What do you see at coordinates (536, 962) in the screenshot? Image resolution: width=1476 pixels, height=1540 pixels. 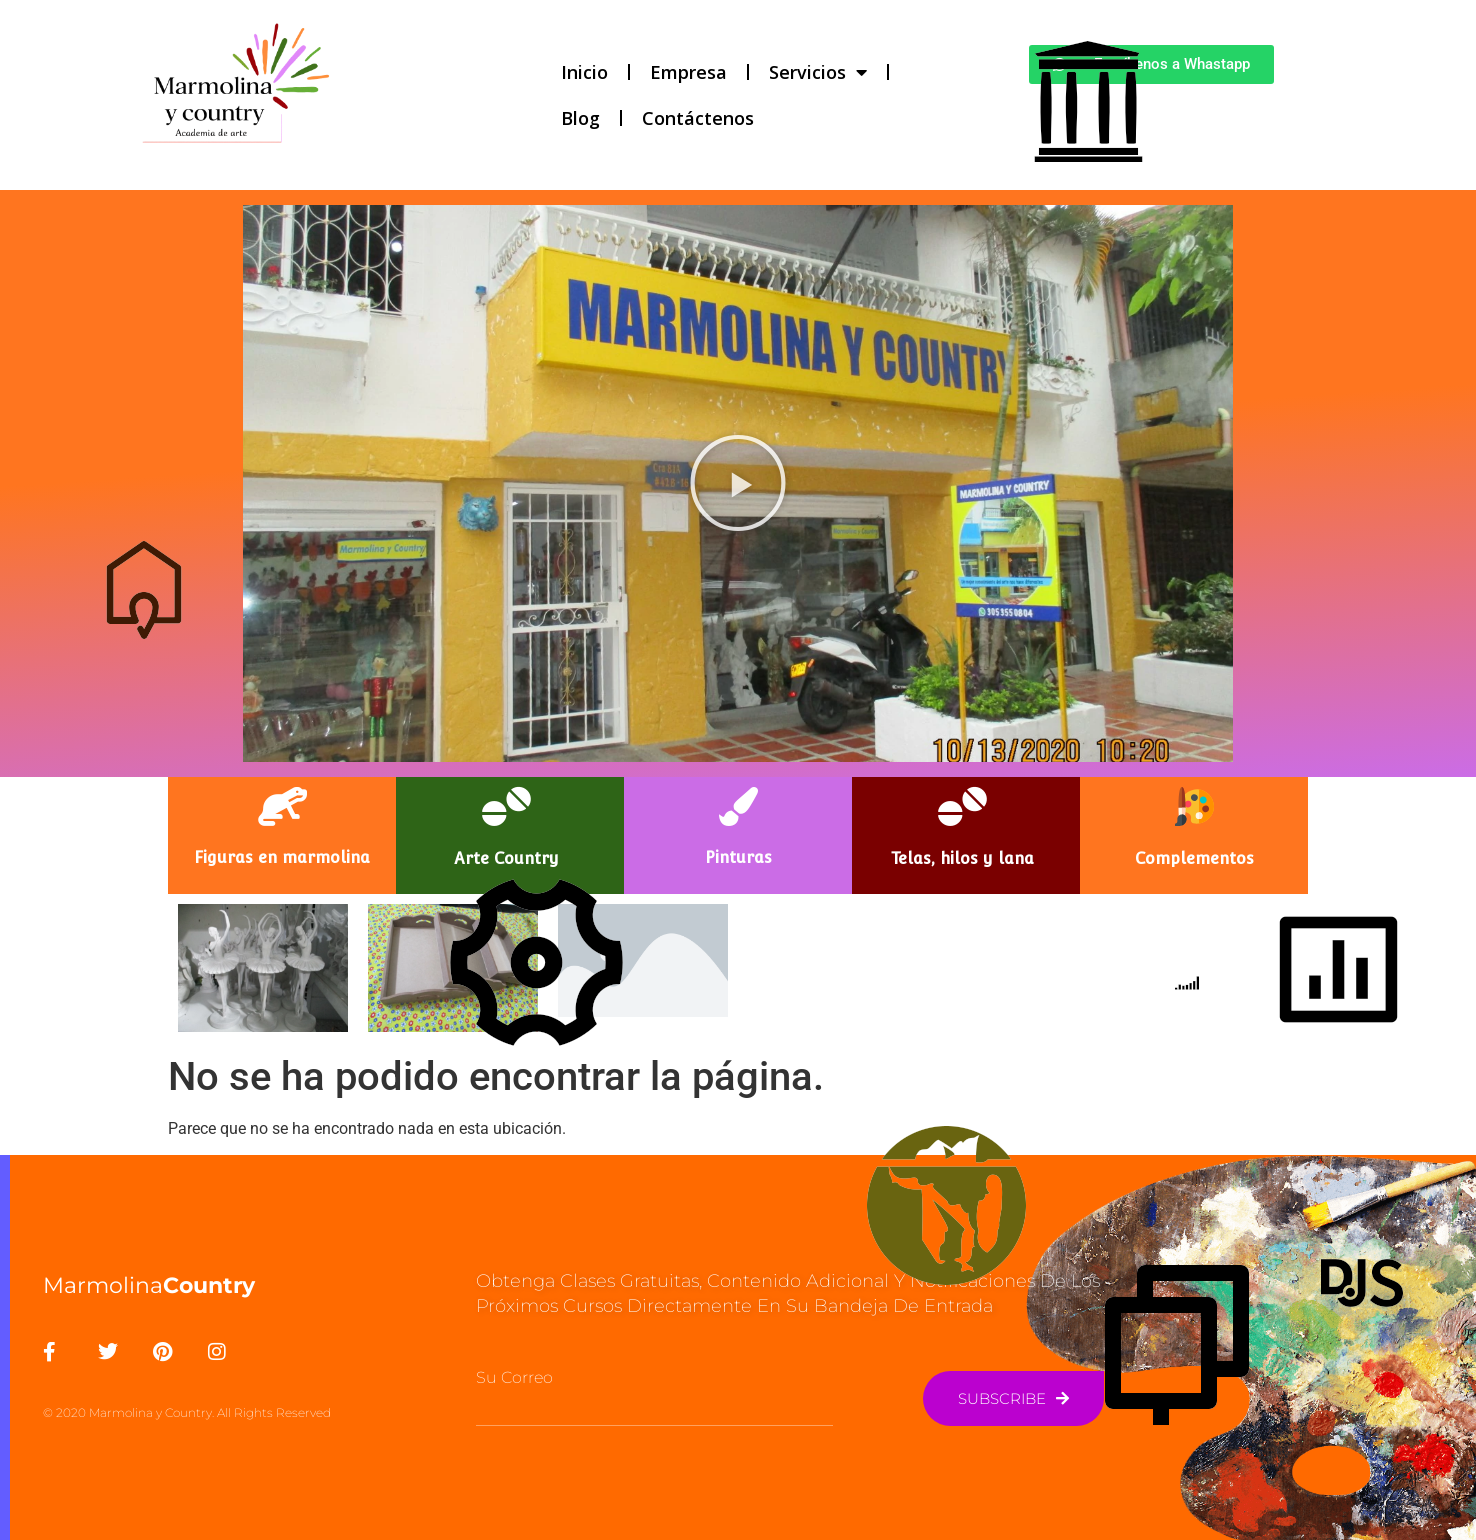 I see `access settings or preferences` at bounding box center [536, 962].